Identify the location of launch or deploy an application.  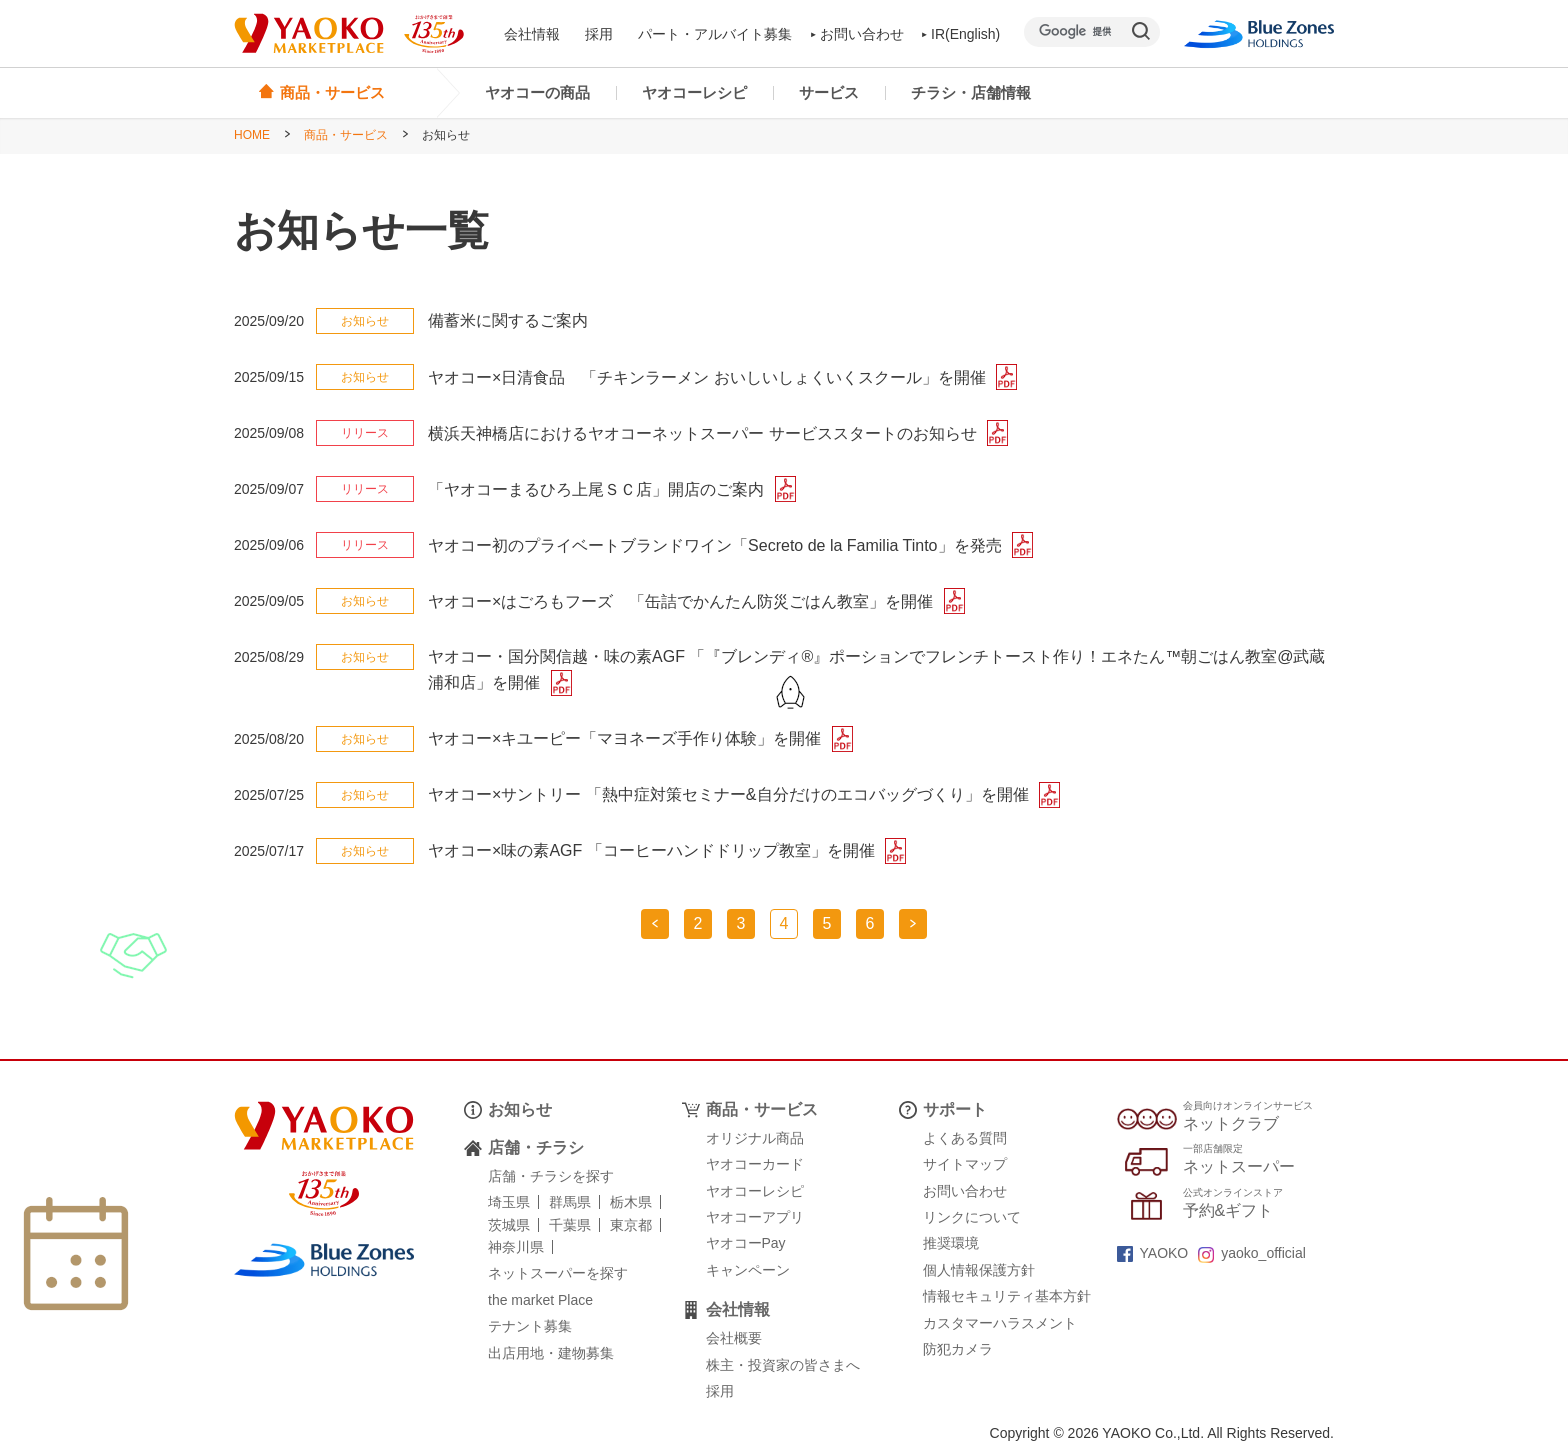
(790, 693).